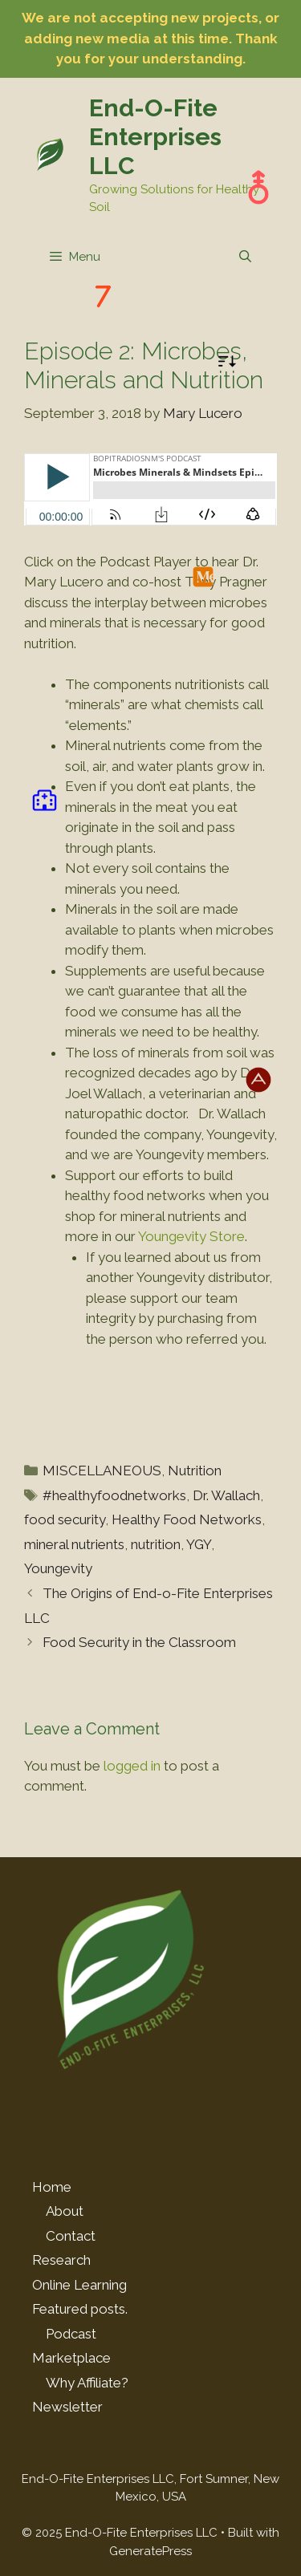 The image size is (301, 2576). Describe the element at coordinates (227, 361) in the screenshot. I see `sort items in descending order` at that location.